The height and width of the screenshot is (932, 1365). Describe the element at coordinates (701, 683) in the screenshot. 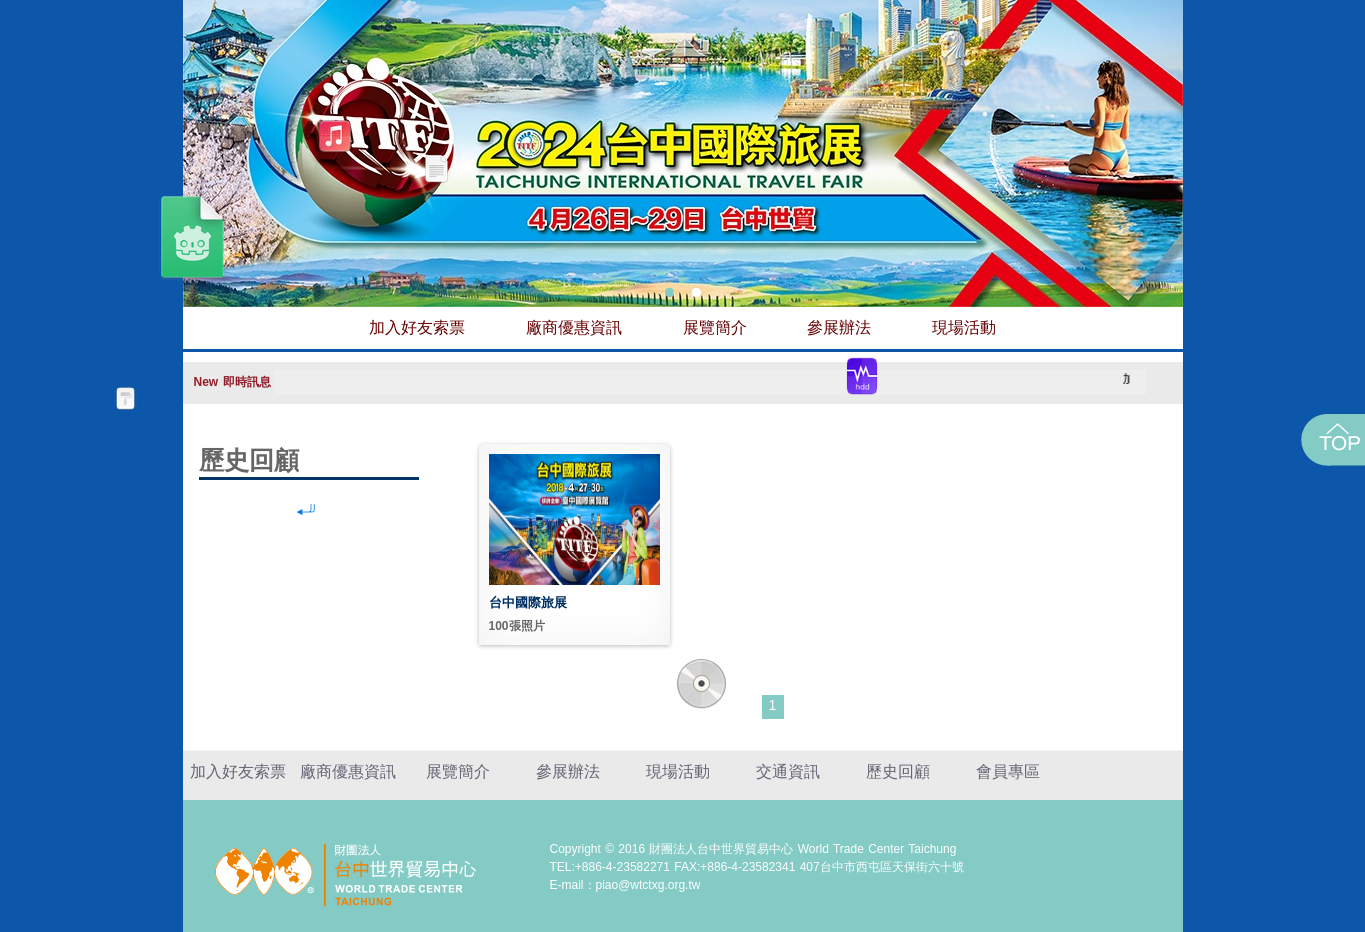

I see `indicates a CD-R or writable disc drive` at that location.